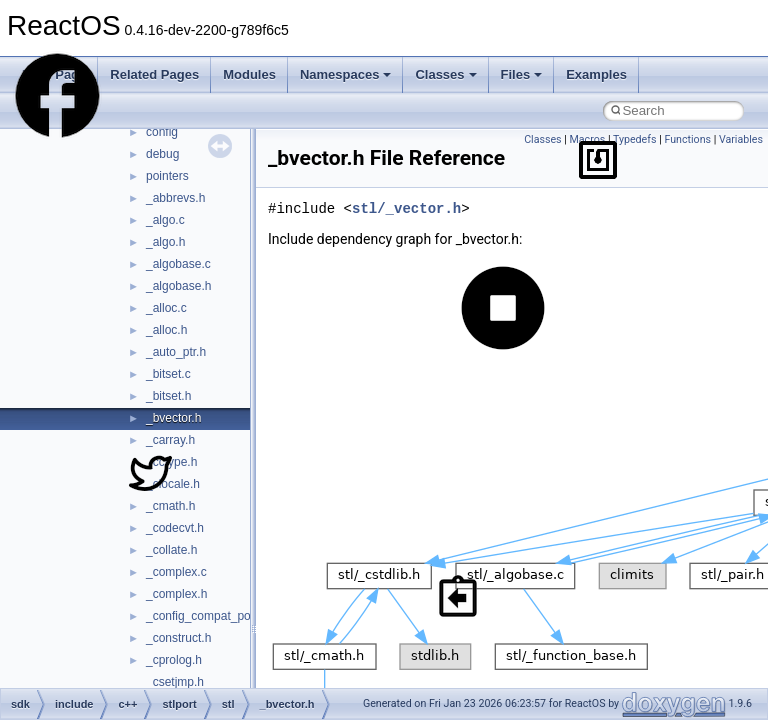  Describe the element at coordinates (598, 160) in the screenshot. I see `enable NFC for contactless payments or transfers` at that location.